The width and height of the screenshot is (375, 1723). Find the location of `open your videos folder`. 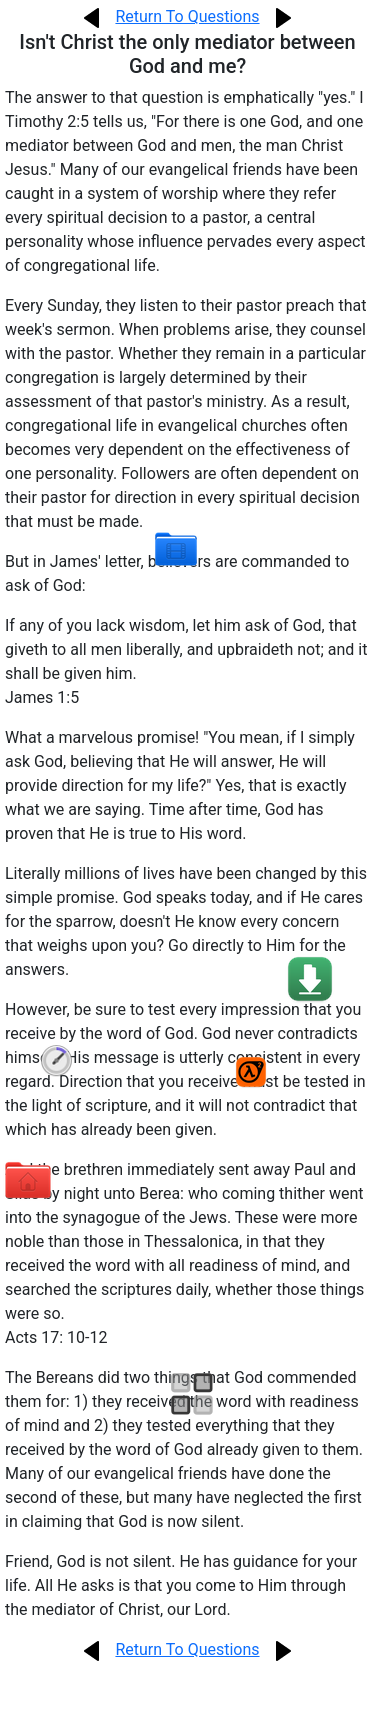

open your videos folder is located at coordinates (176, 549).